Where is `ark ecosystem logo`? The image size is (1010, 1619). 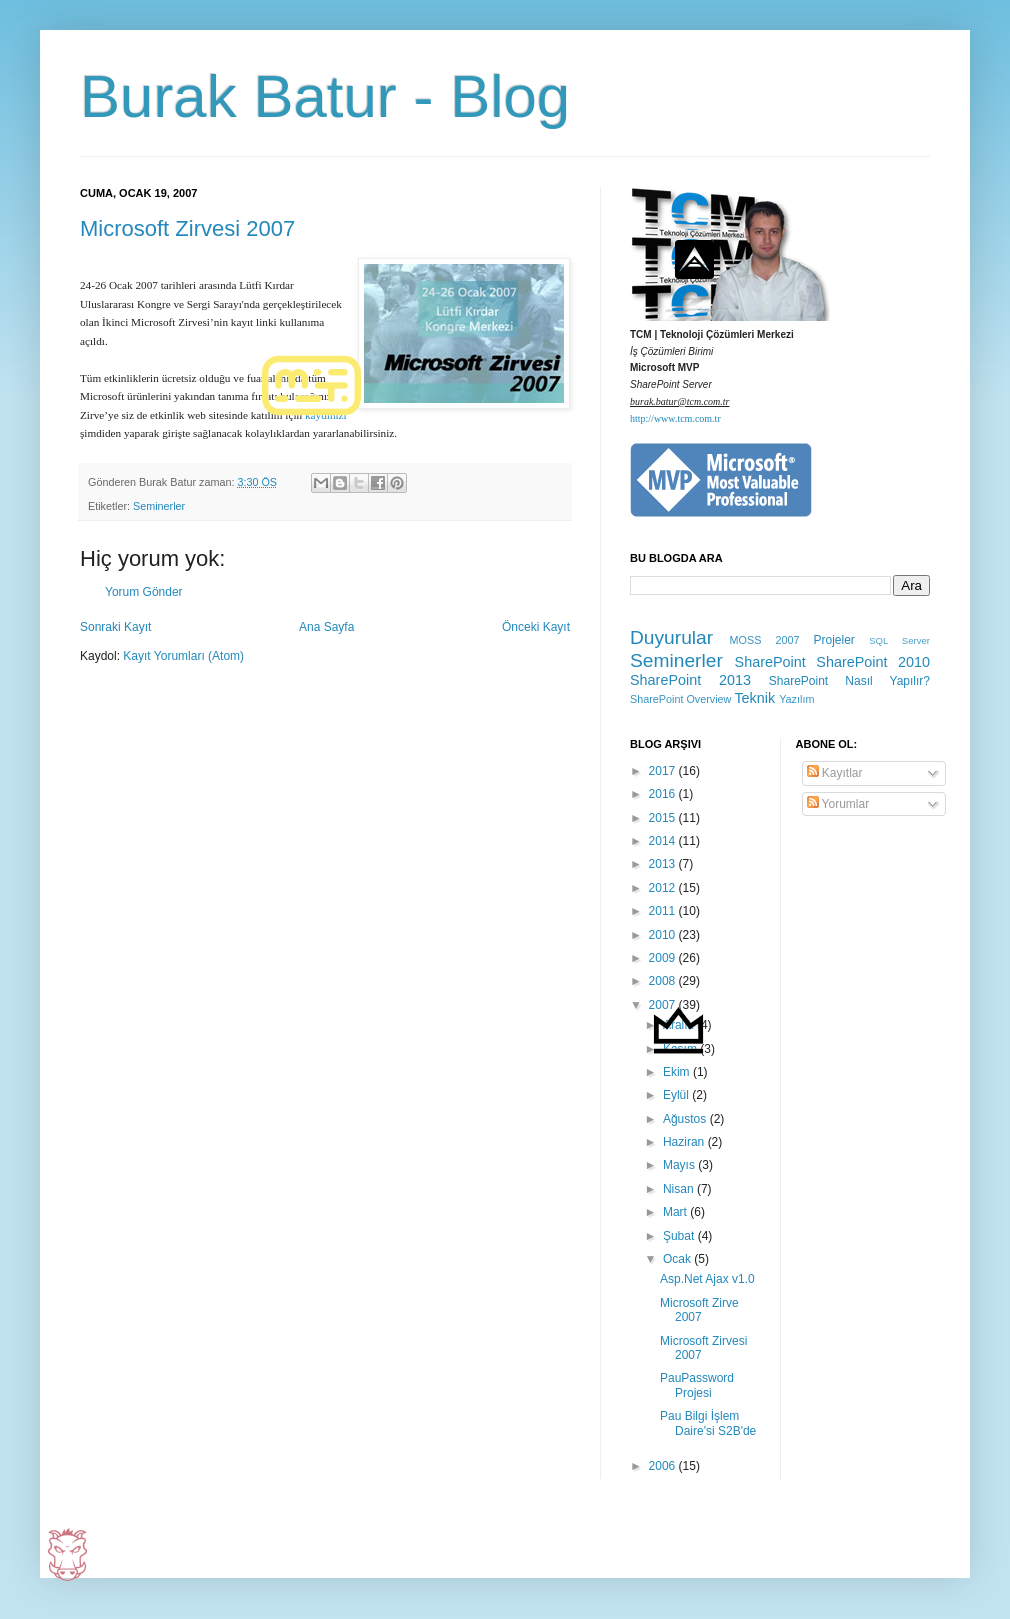
ark ecosystem logo is located at coordinates (694, 259).